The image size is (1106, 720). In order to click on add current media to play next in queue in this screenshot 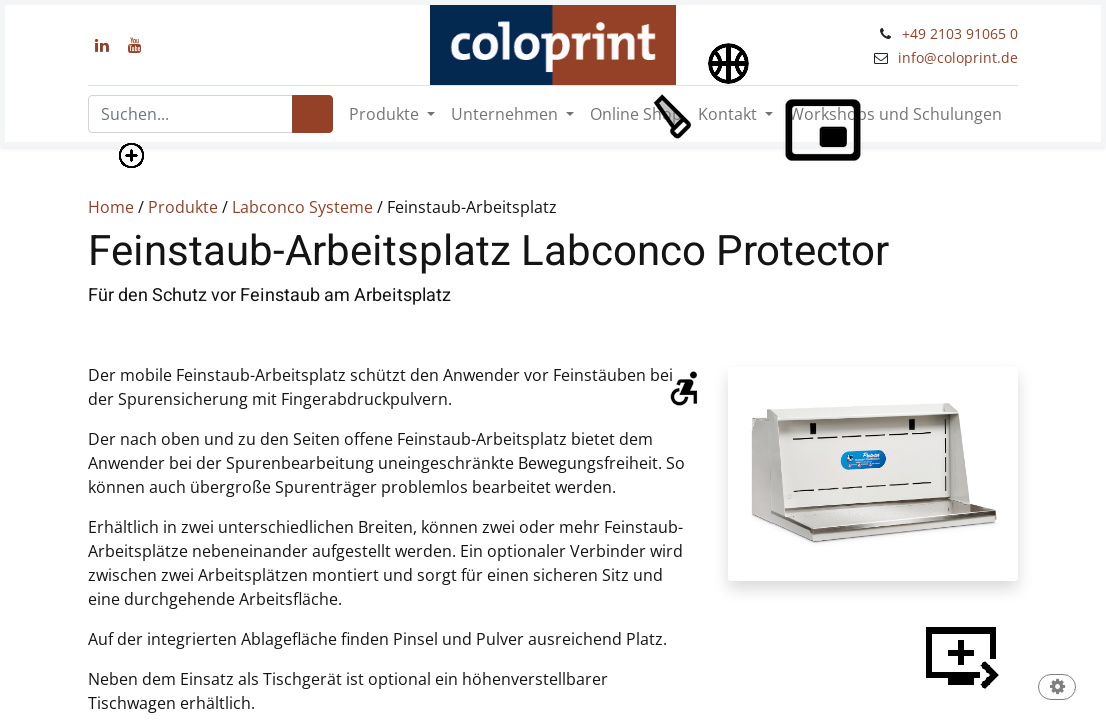, I will do `click(961, 656)`.